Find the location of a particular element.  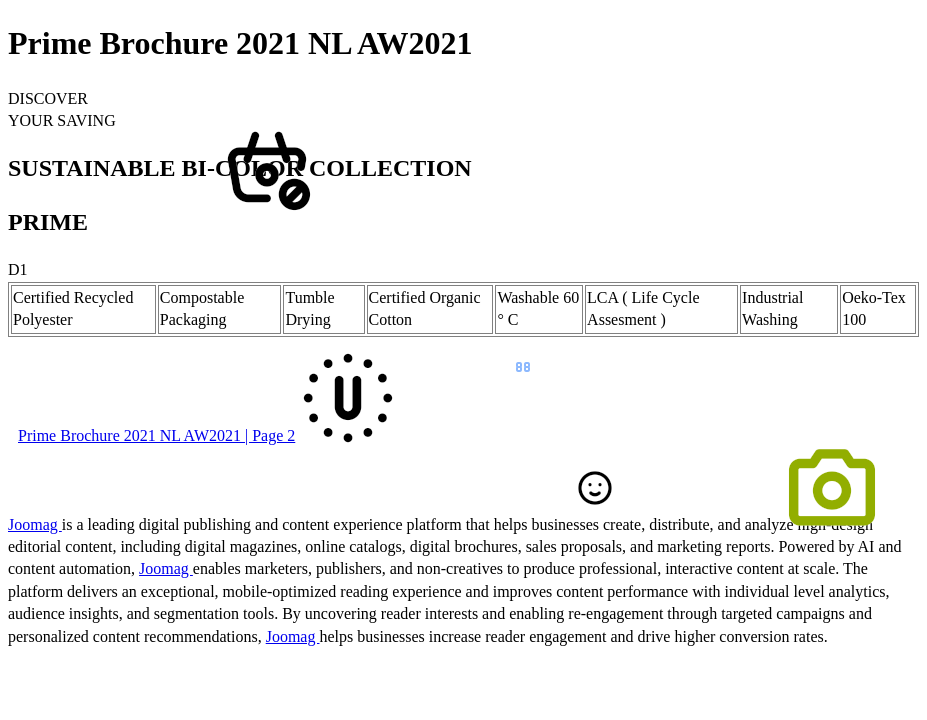

indicates a pending or unverified user account is located at coordinates (348, 398).